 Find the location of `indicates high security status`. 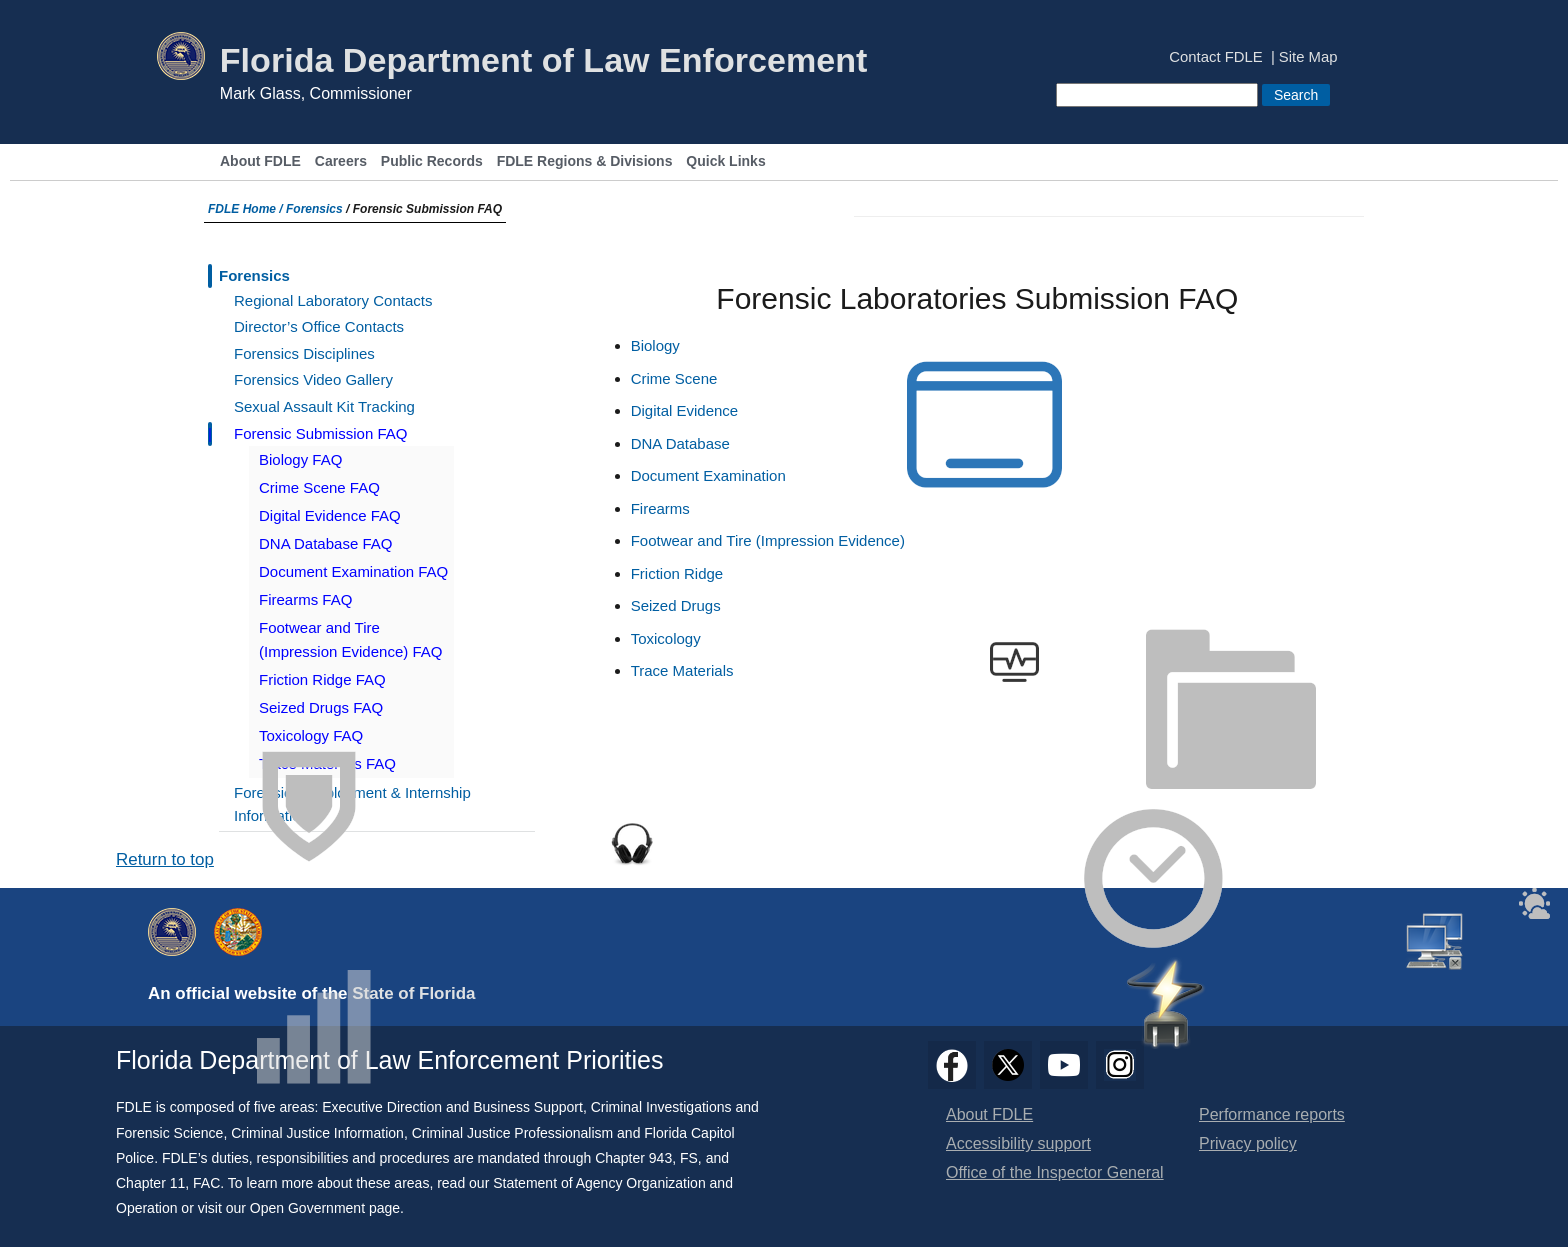

indicates high security status is located at coordinates (309, 806).